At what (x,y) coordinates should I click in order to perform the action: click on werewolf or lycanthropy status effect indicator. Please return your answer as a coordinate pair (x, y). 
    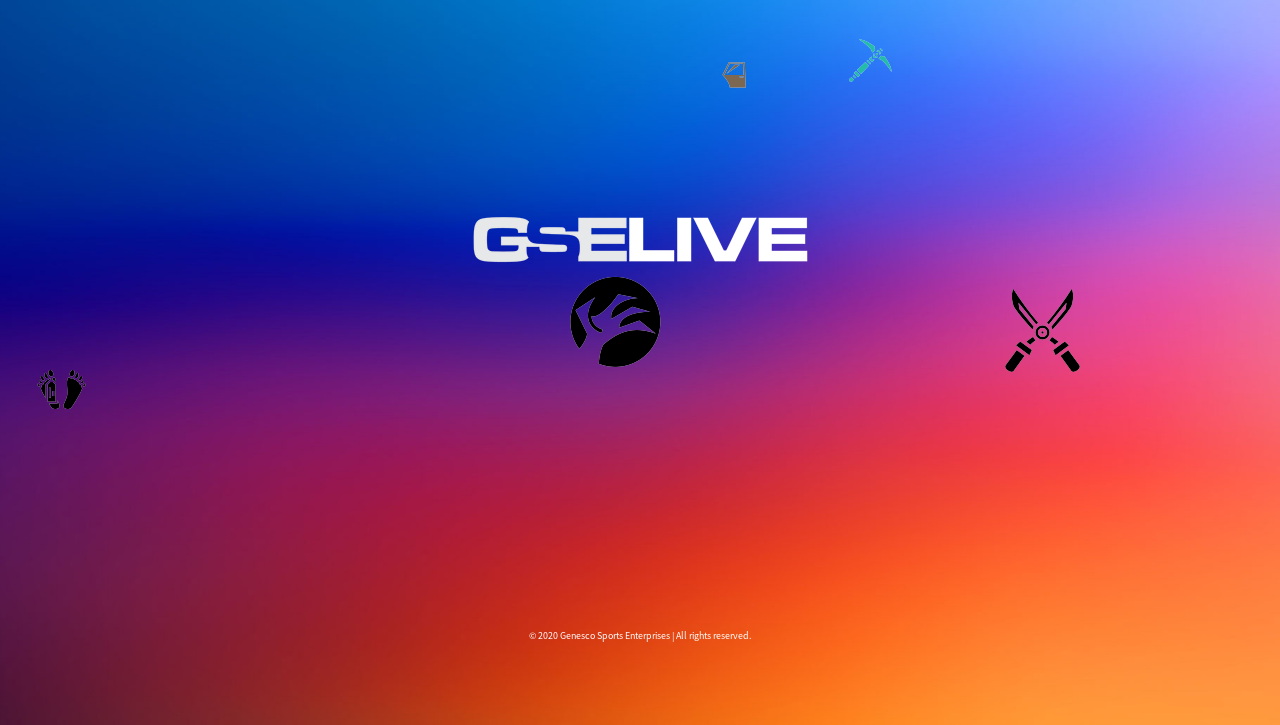
    Looking at the image, I should click on (615, 321).